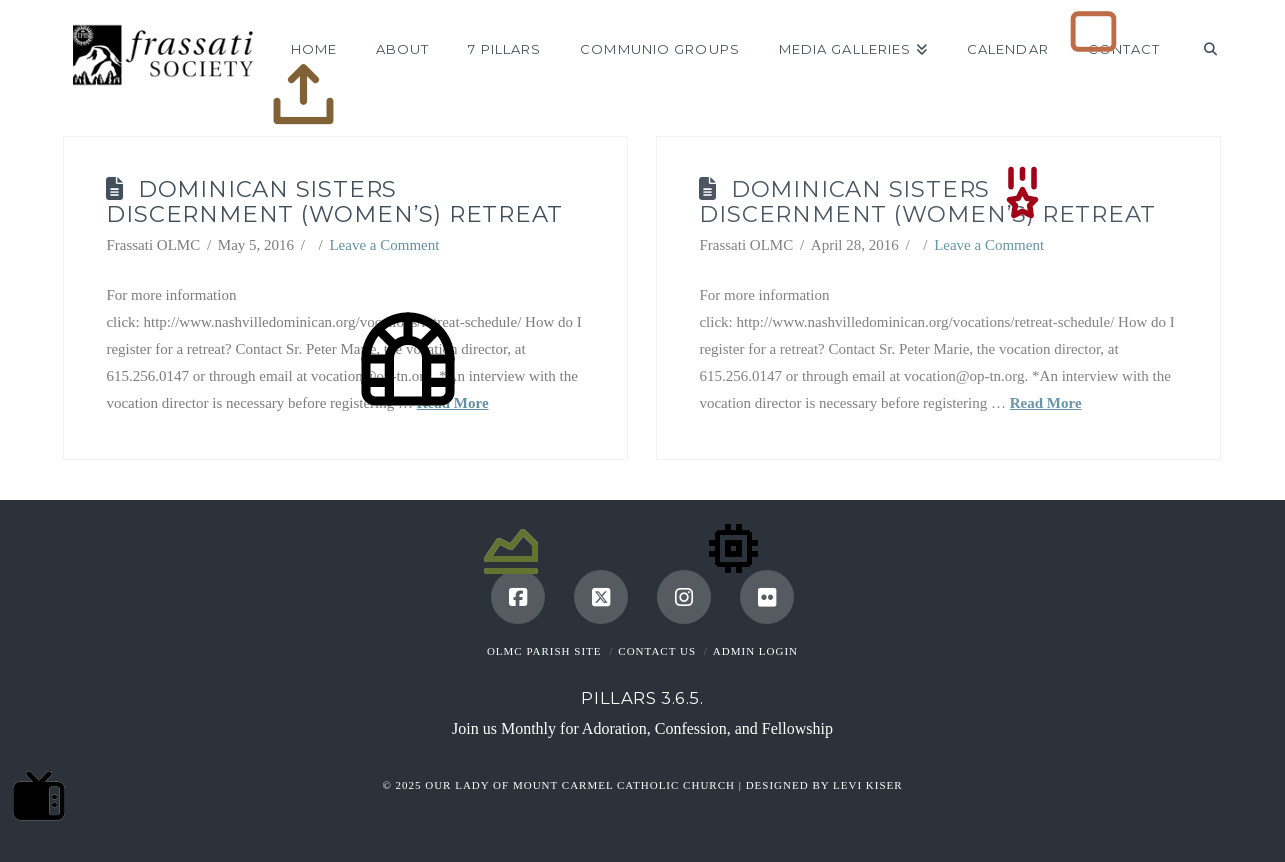 The image size is (1285, 862). I want to click on view area chart or graph data, so click(511, 550).